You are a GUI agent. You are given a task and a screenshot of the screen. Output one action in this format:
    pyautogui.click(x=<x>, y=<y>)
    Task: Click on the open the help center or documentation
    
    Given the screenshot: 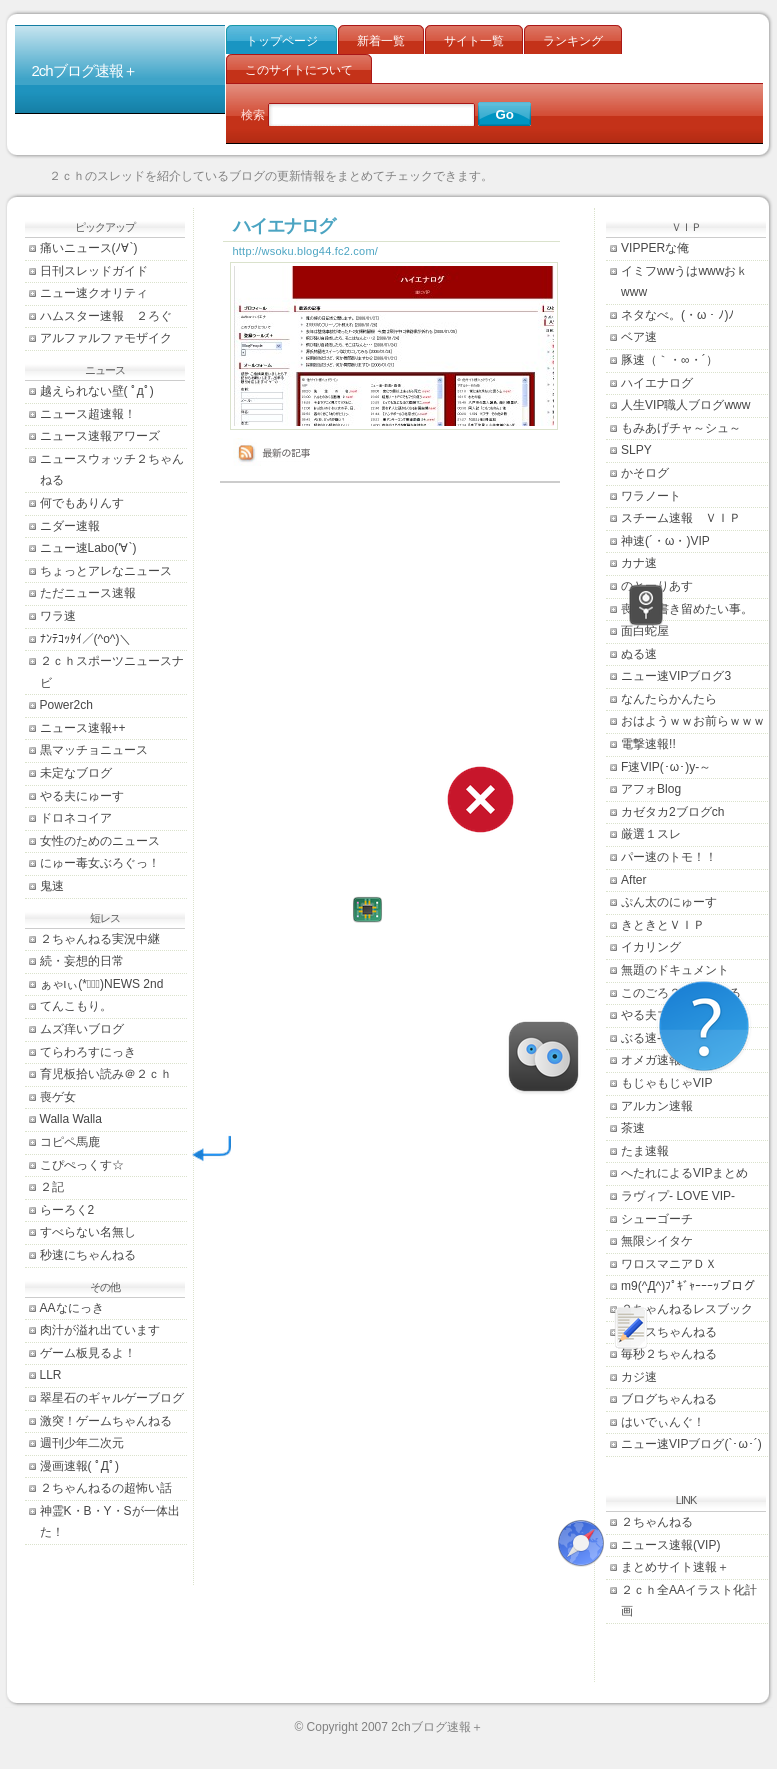 What is the action you would take?
    pyautogui.click(x=704, y=1026)
    